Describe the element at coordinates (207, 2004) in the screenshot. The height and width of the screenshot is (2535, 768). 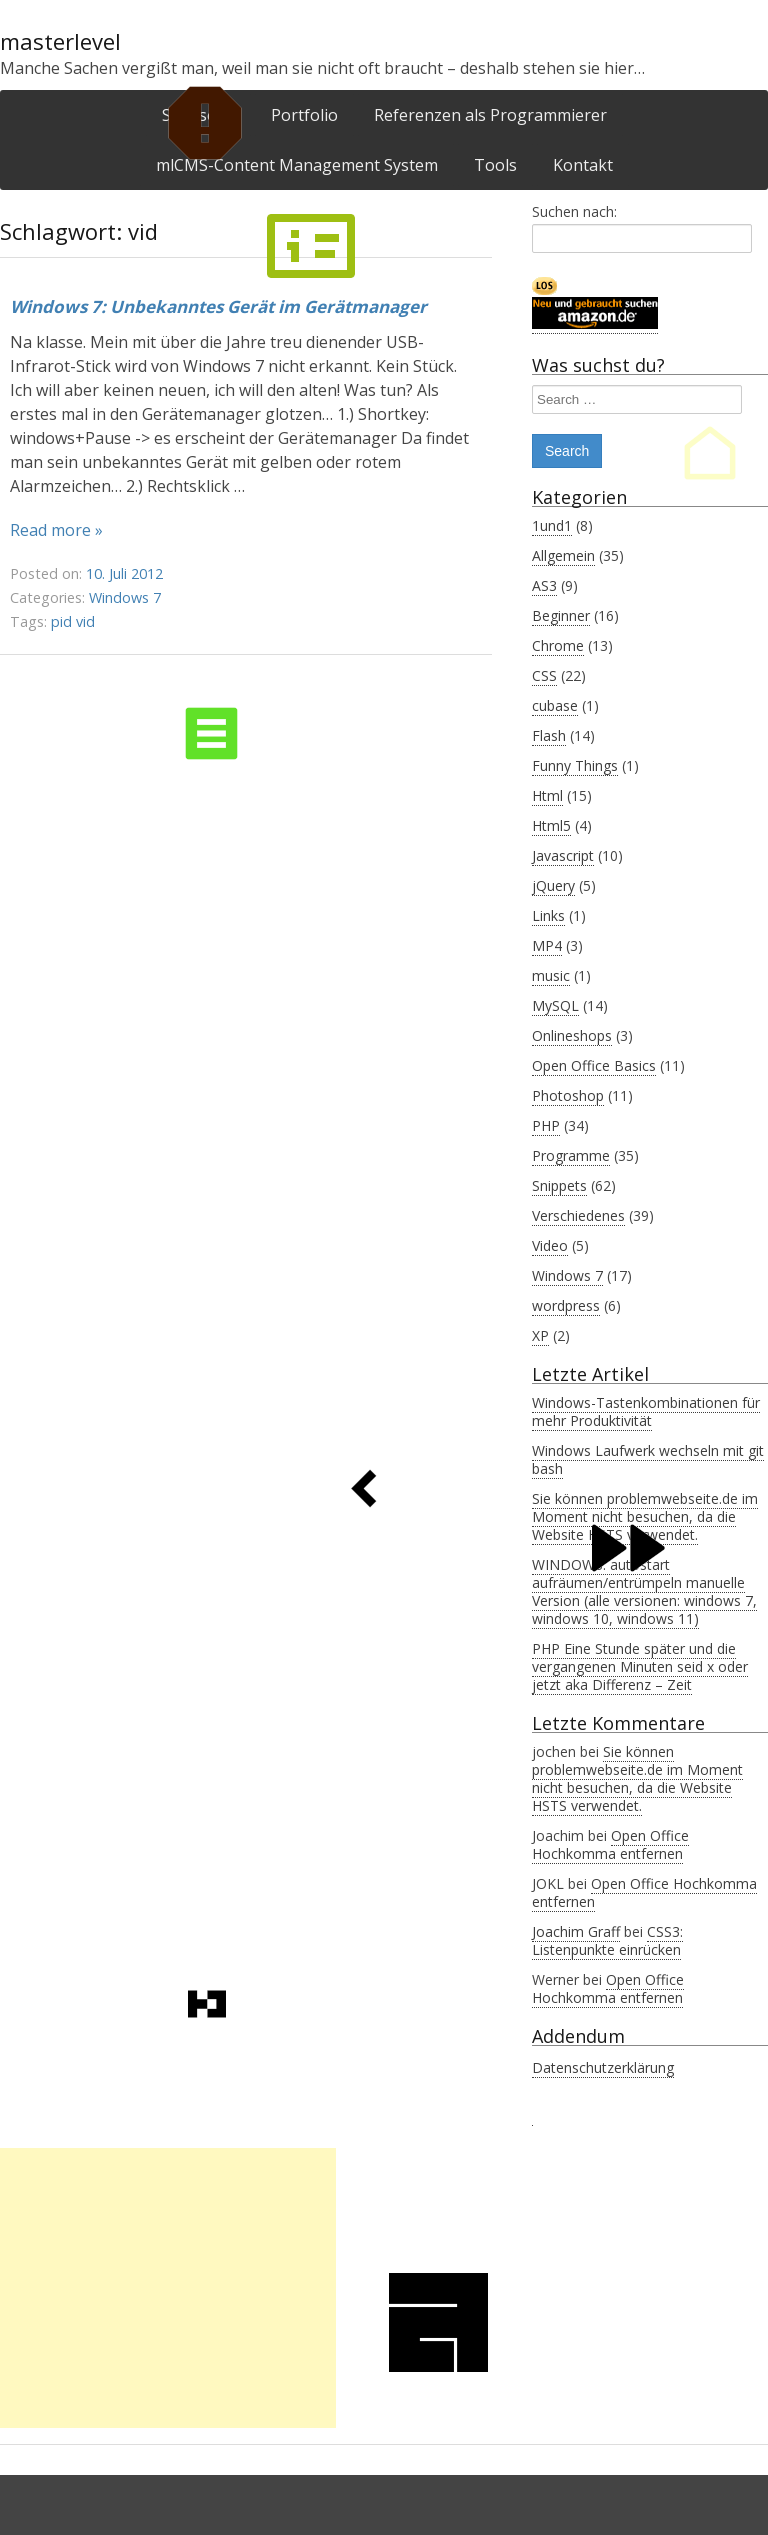
I see `better auth authentication service logo` at that location.